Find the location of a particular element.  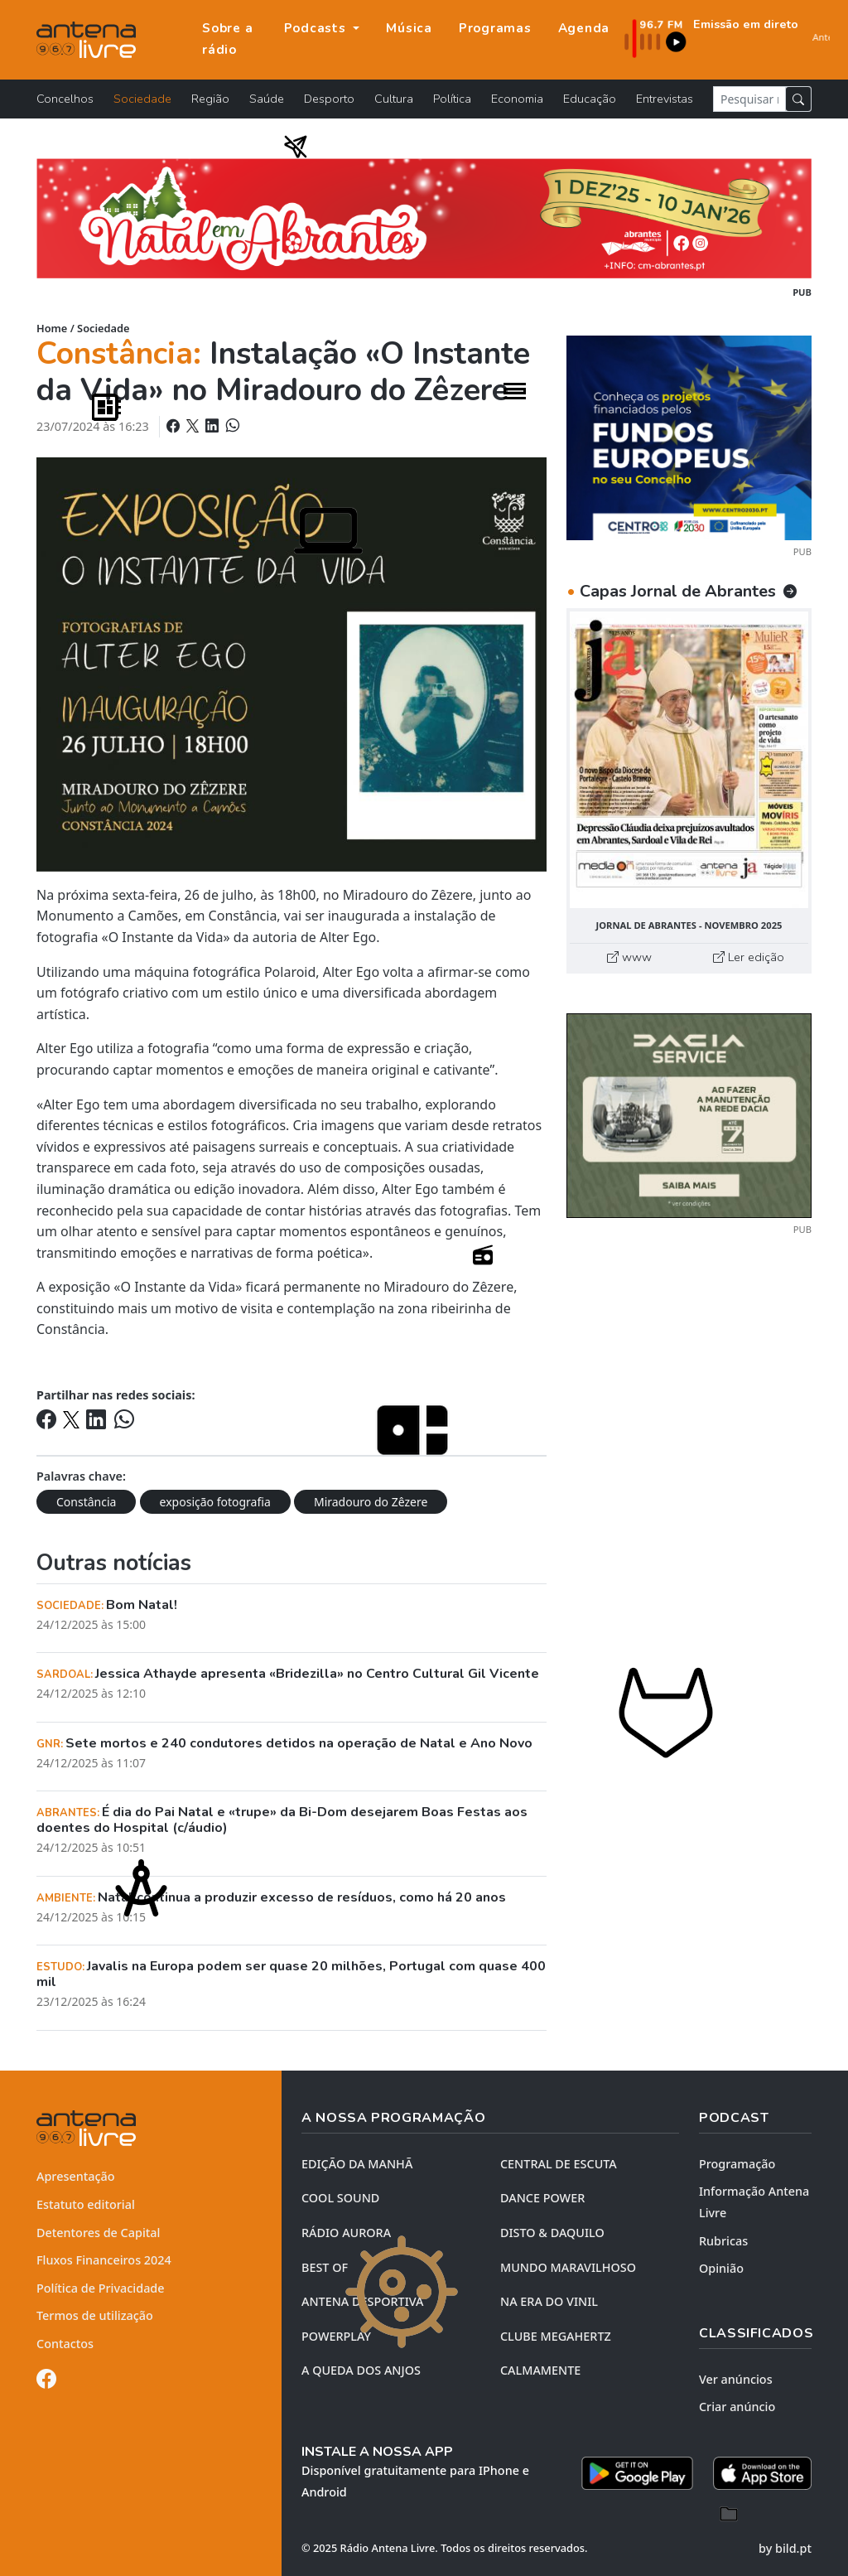

access bento box or meal ordering feature is located at coordinates (412, 1430).